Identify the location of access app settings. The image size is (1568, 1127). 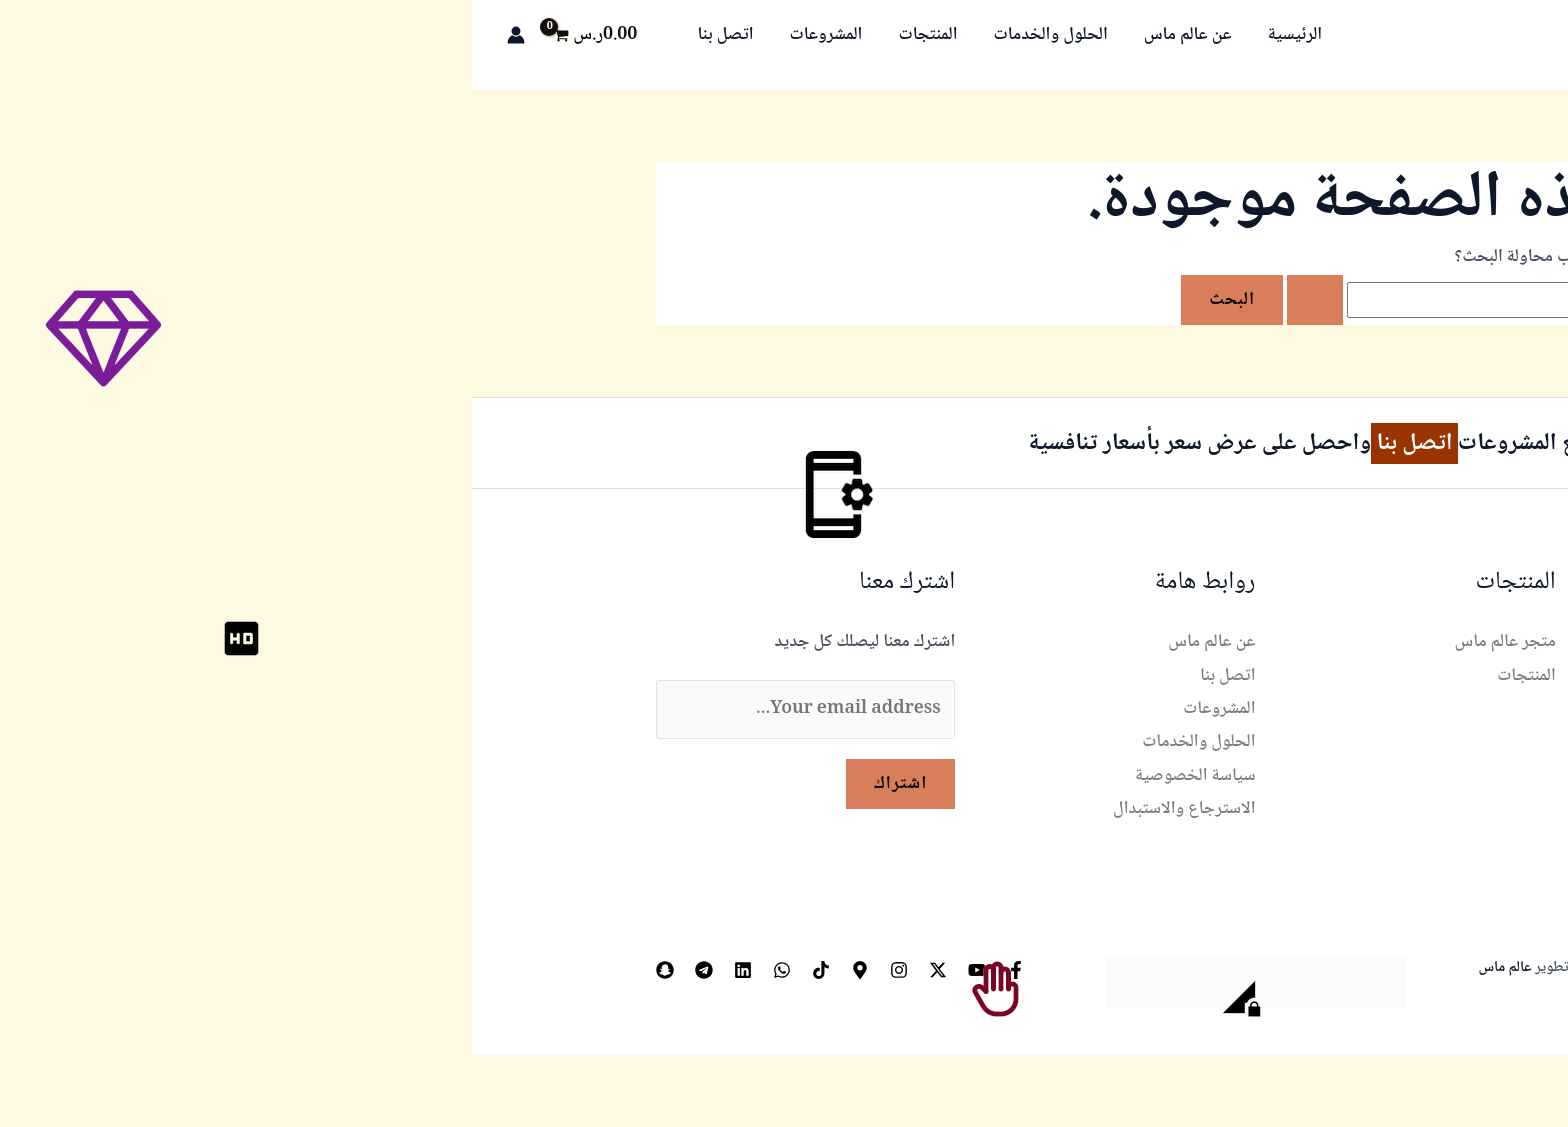
(833, 494).